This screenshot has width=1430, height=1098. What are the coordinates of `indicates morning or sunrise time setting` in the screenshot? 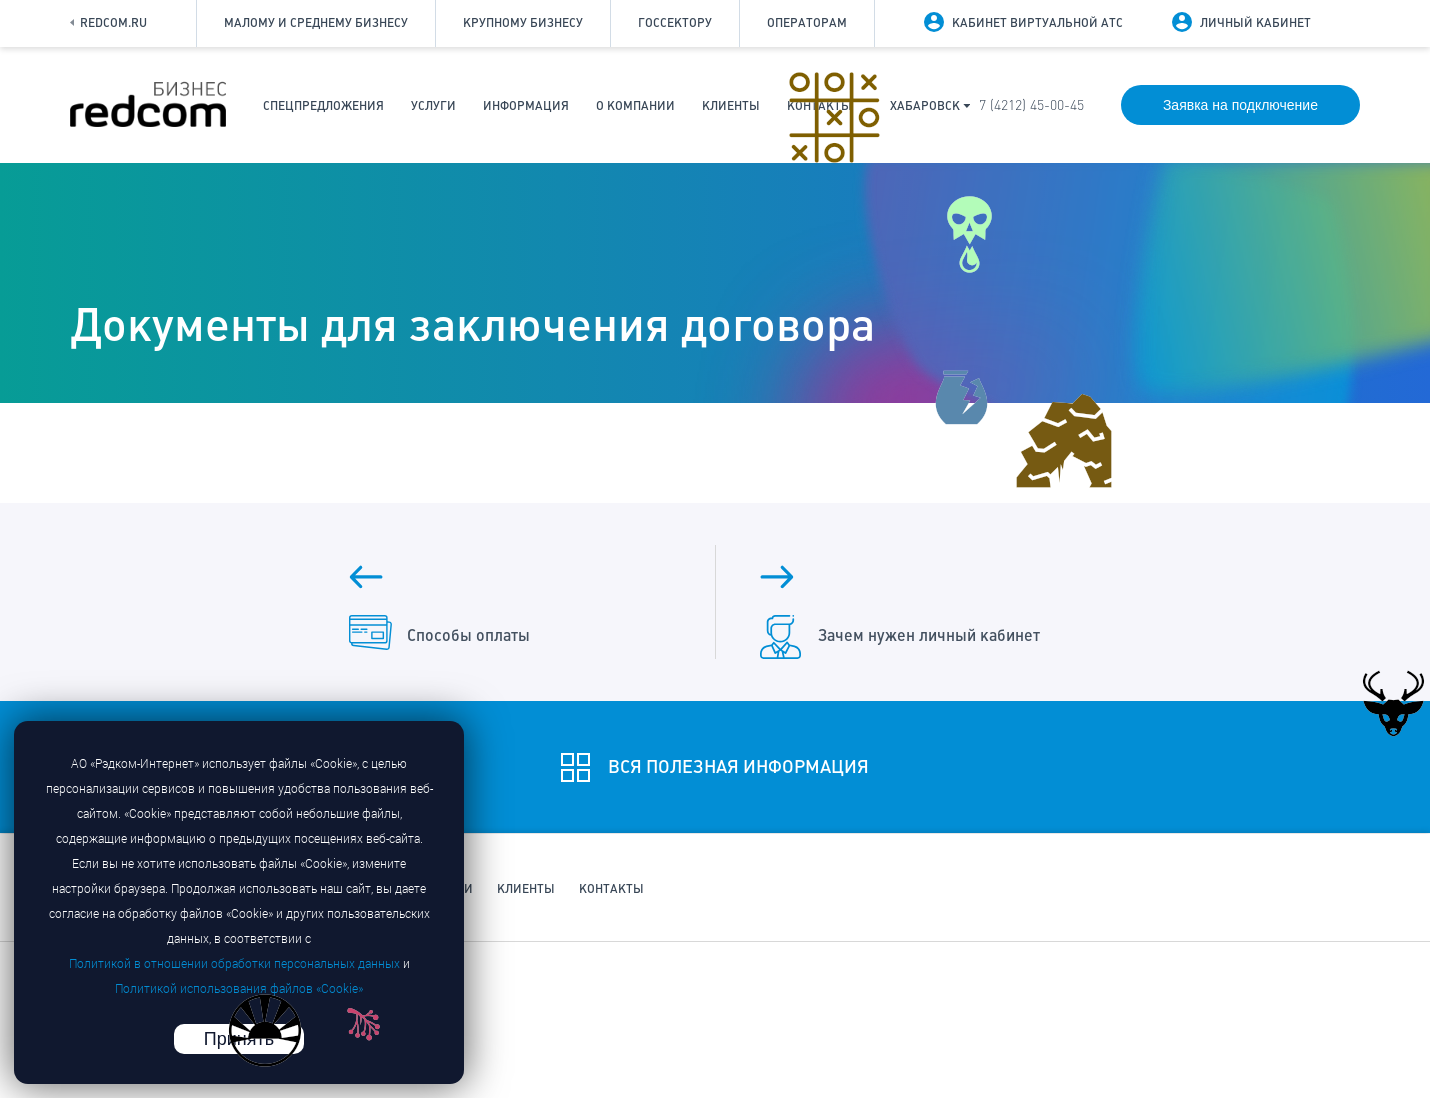 It's located at (264, 1030).